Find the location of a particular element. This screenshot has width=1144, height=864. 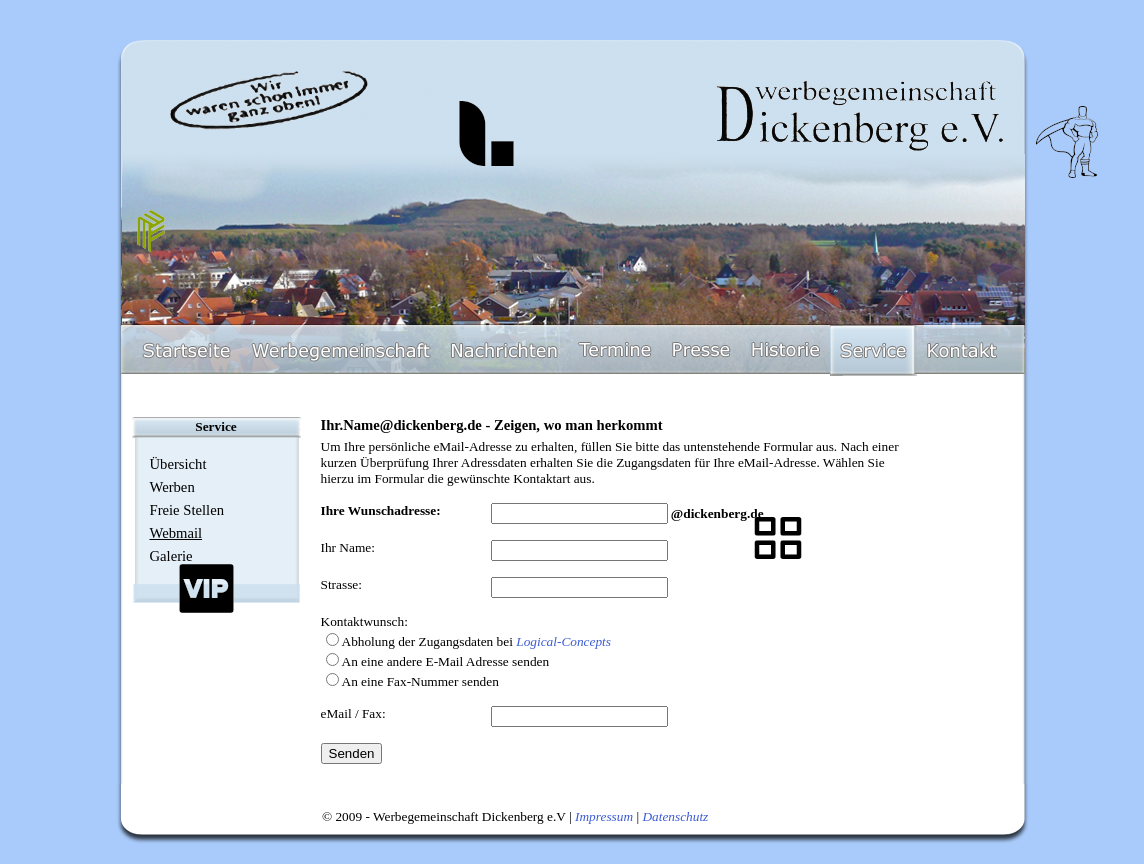

greensock animation platform (gsap) logo is located at coordinates (1067, 142).